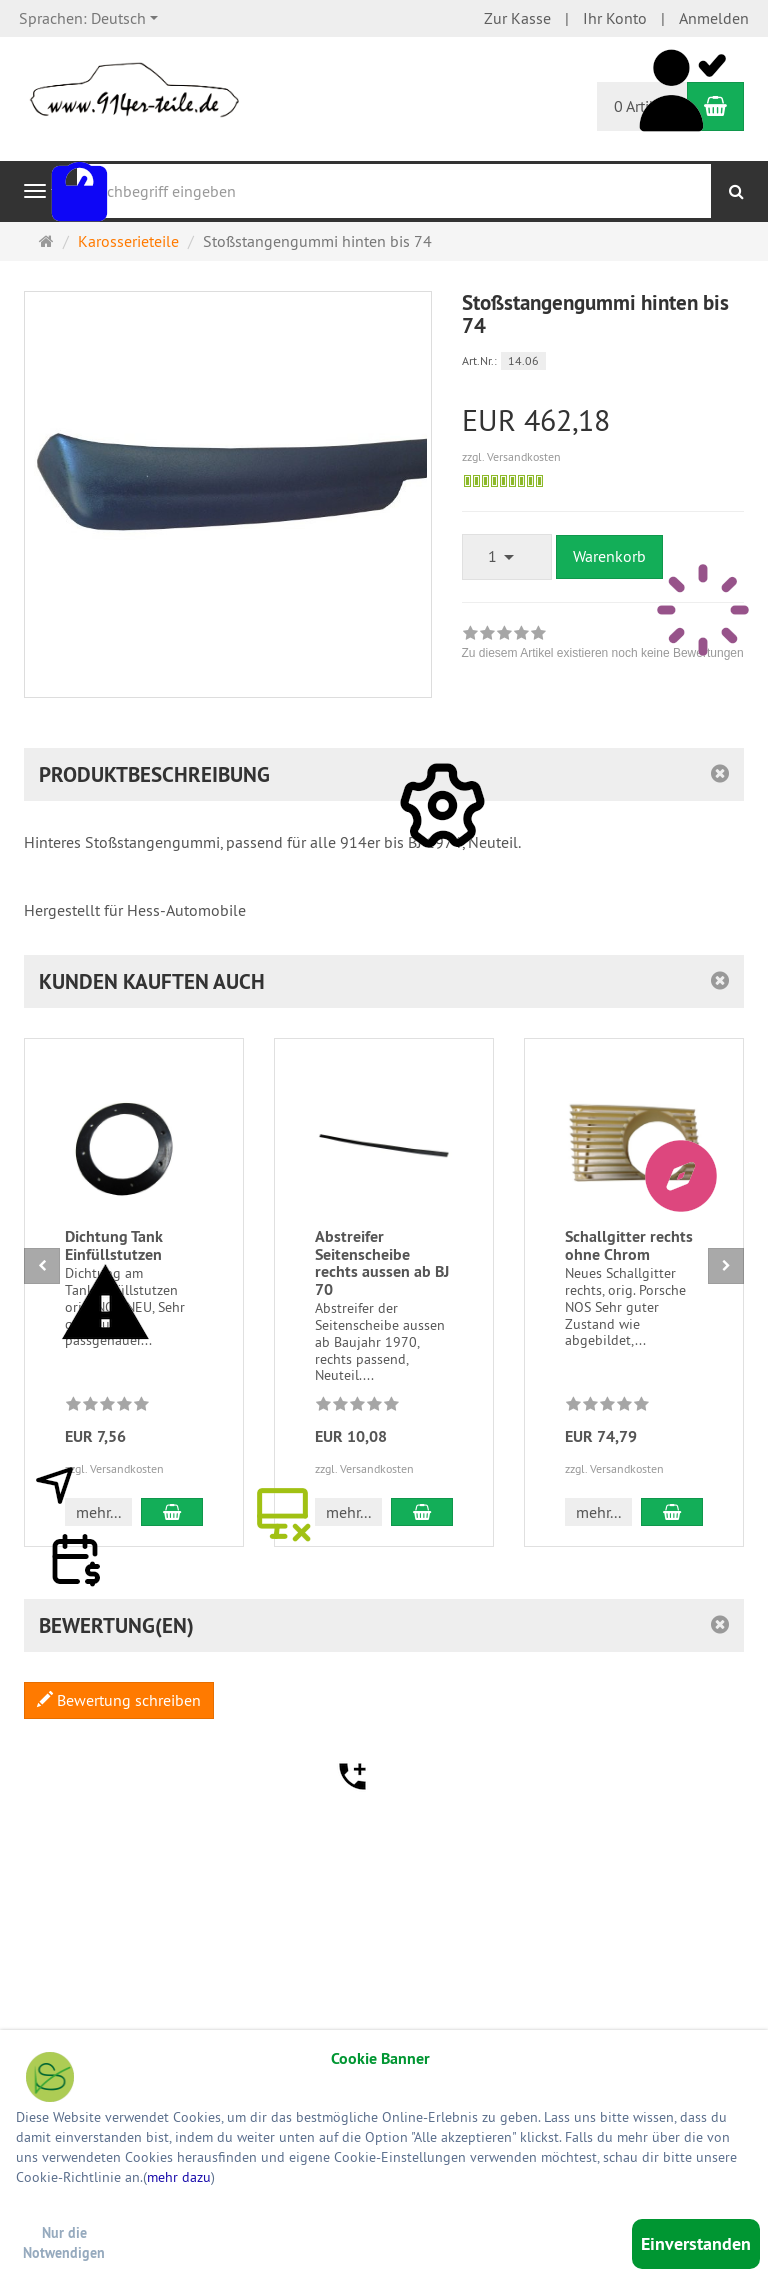  Describe the element at coordinates (442, 805) in the screenshot. I see `access app settings` at that location.